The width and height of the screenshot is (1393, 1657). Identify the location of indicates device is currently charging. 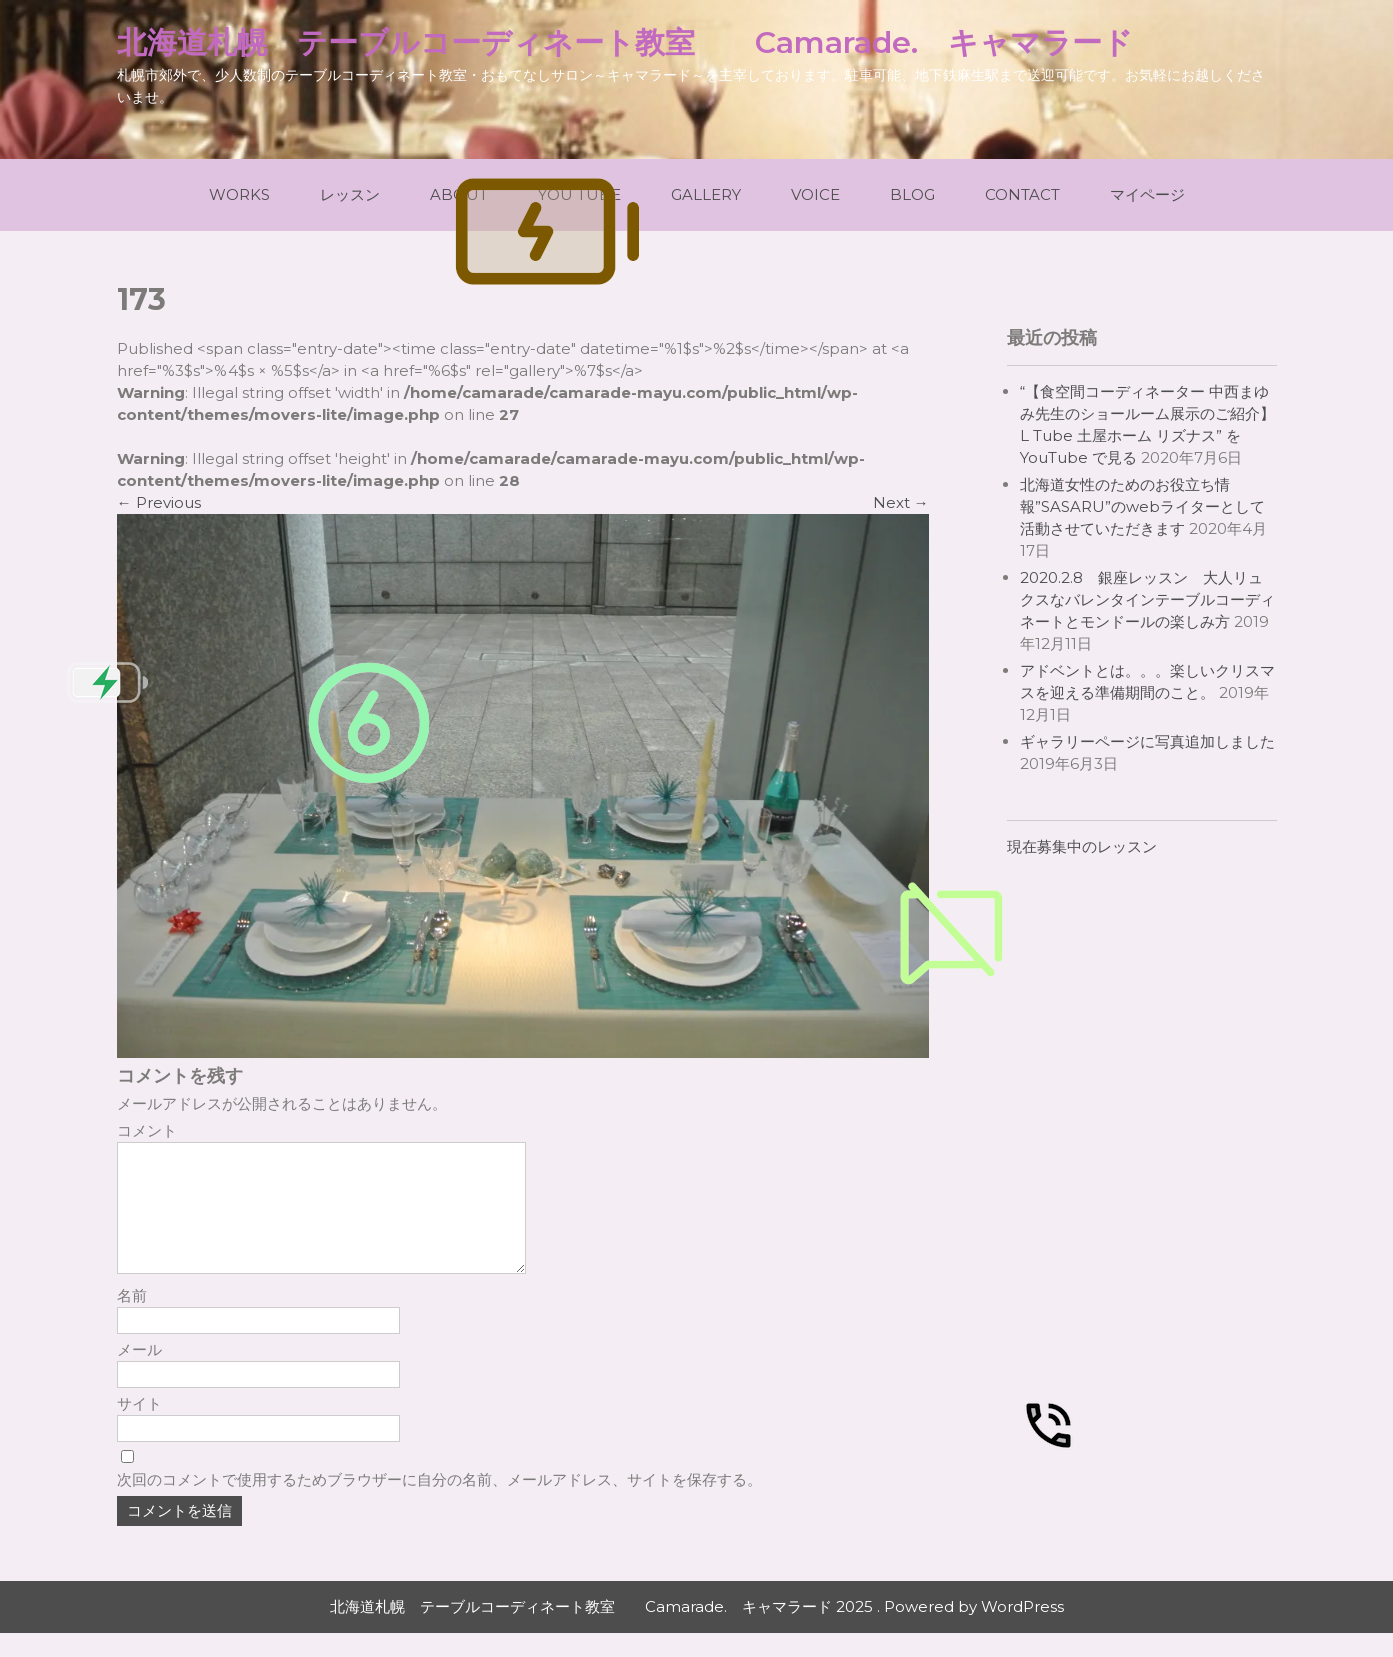
(544, 231).